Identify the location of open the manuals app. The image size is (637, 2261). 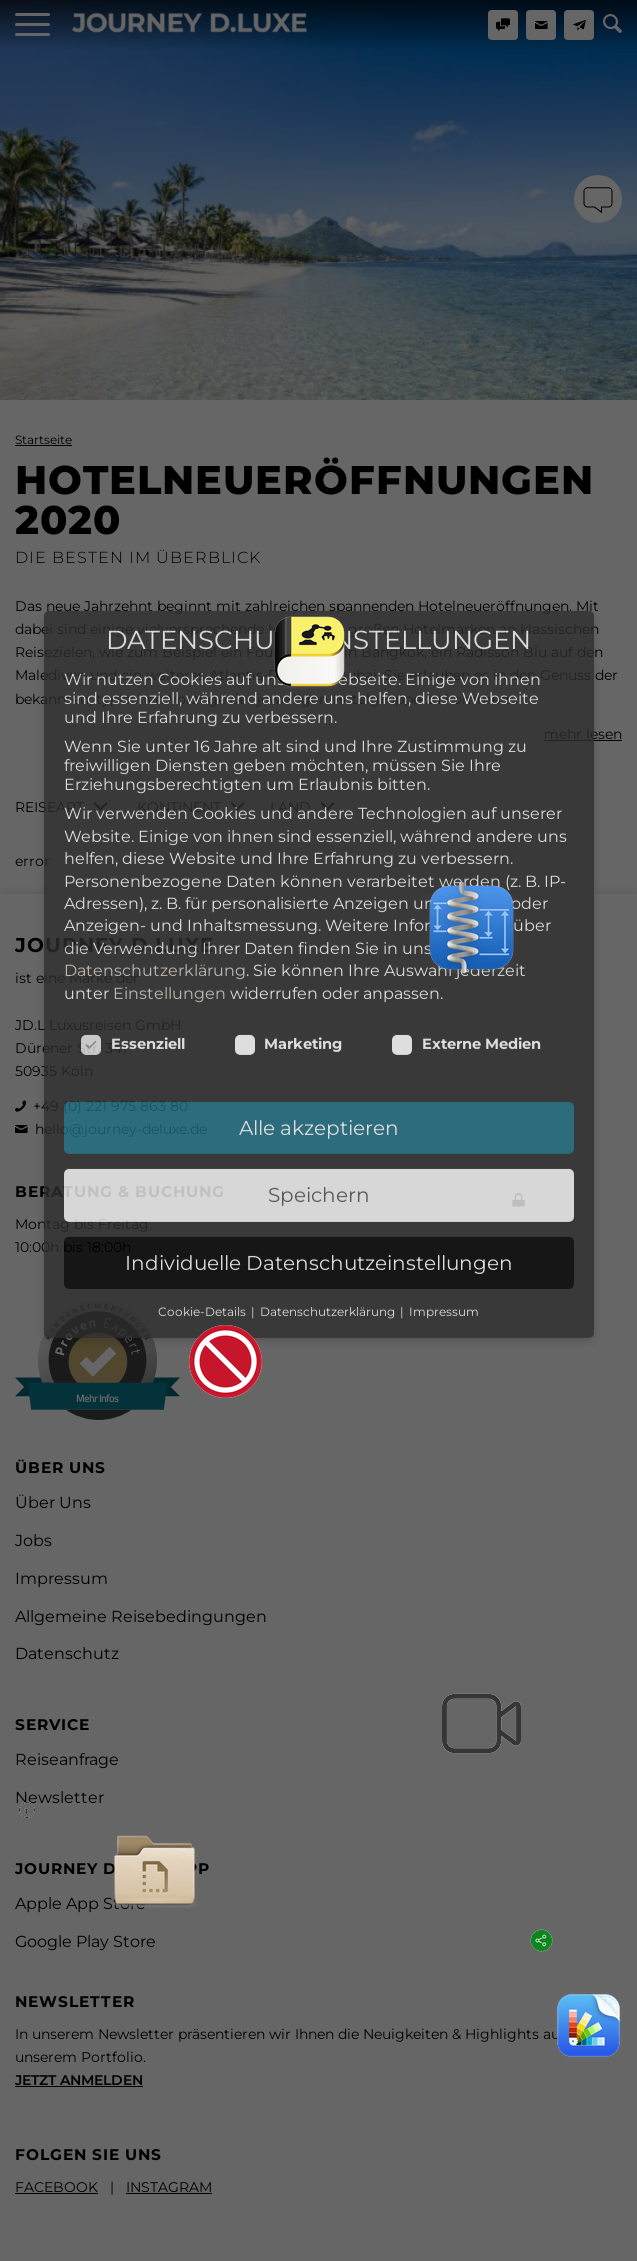
(309, 651).